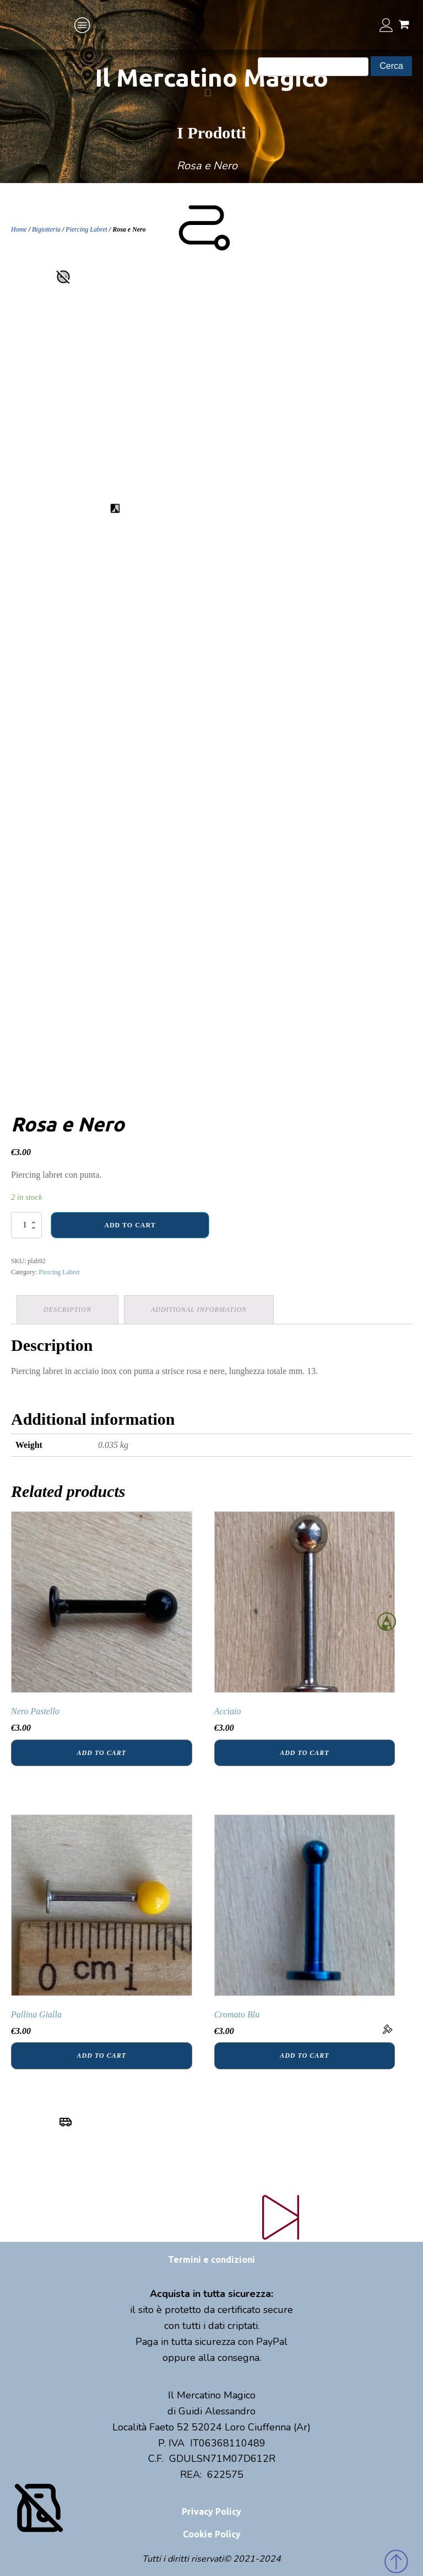  What do you see at coordinates (387, 2030) in the screenshot?
I see `access legal or terms of service information` at bounding box center [387, 2030].